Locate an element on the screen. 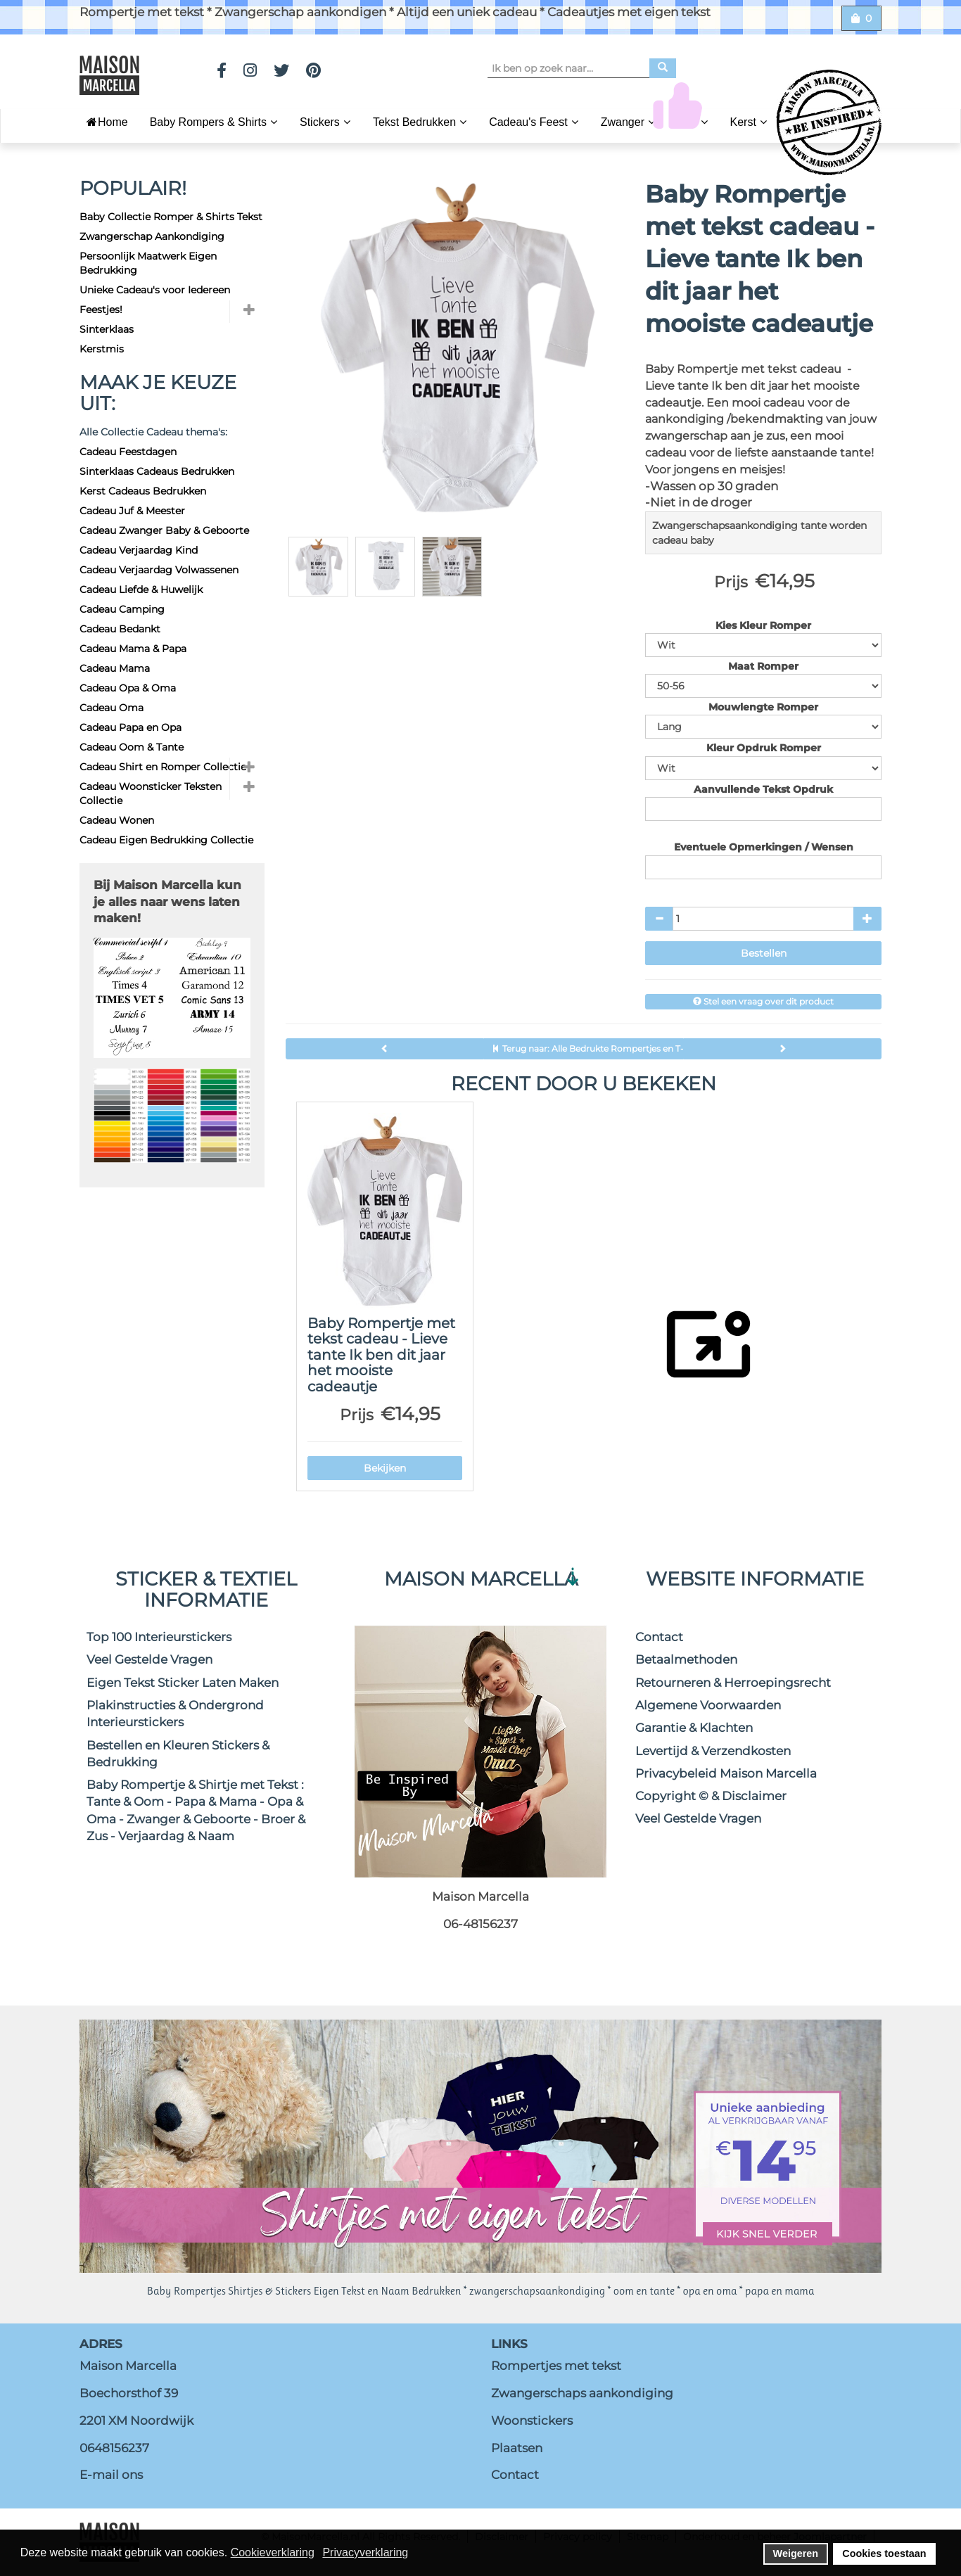  like or upvote content is located at coordinates (679, 106).